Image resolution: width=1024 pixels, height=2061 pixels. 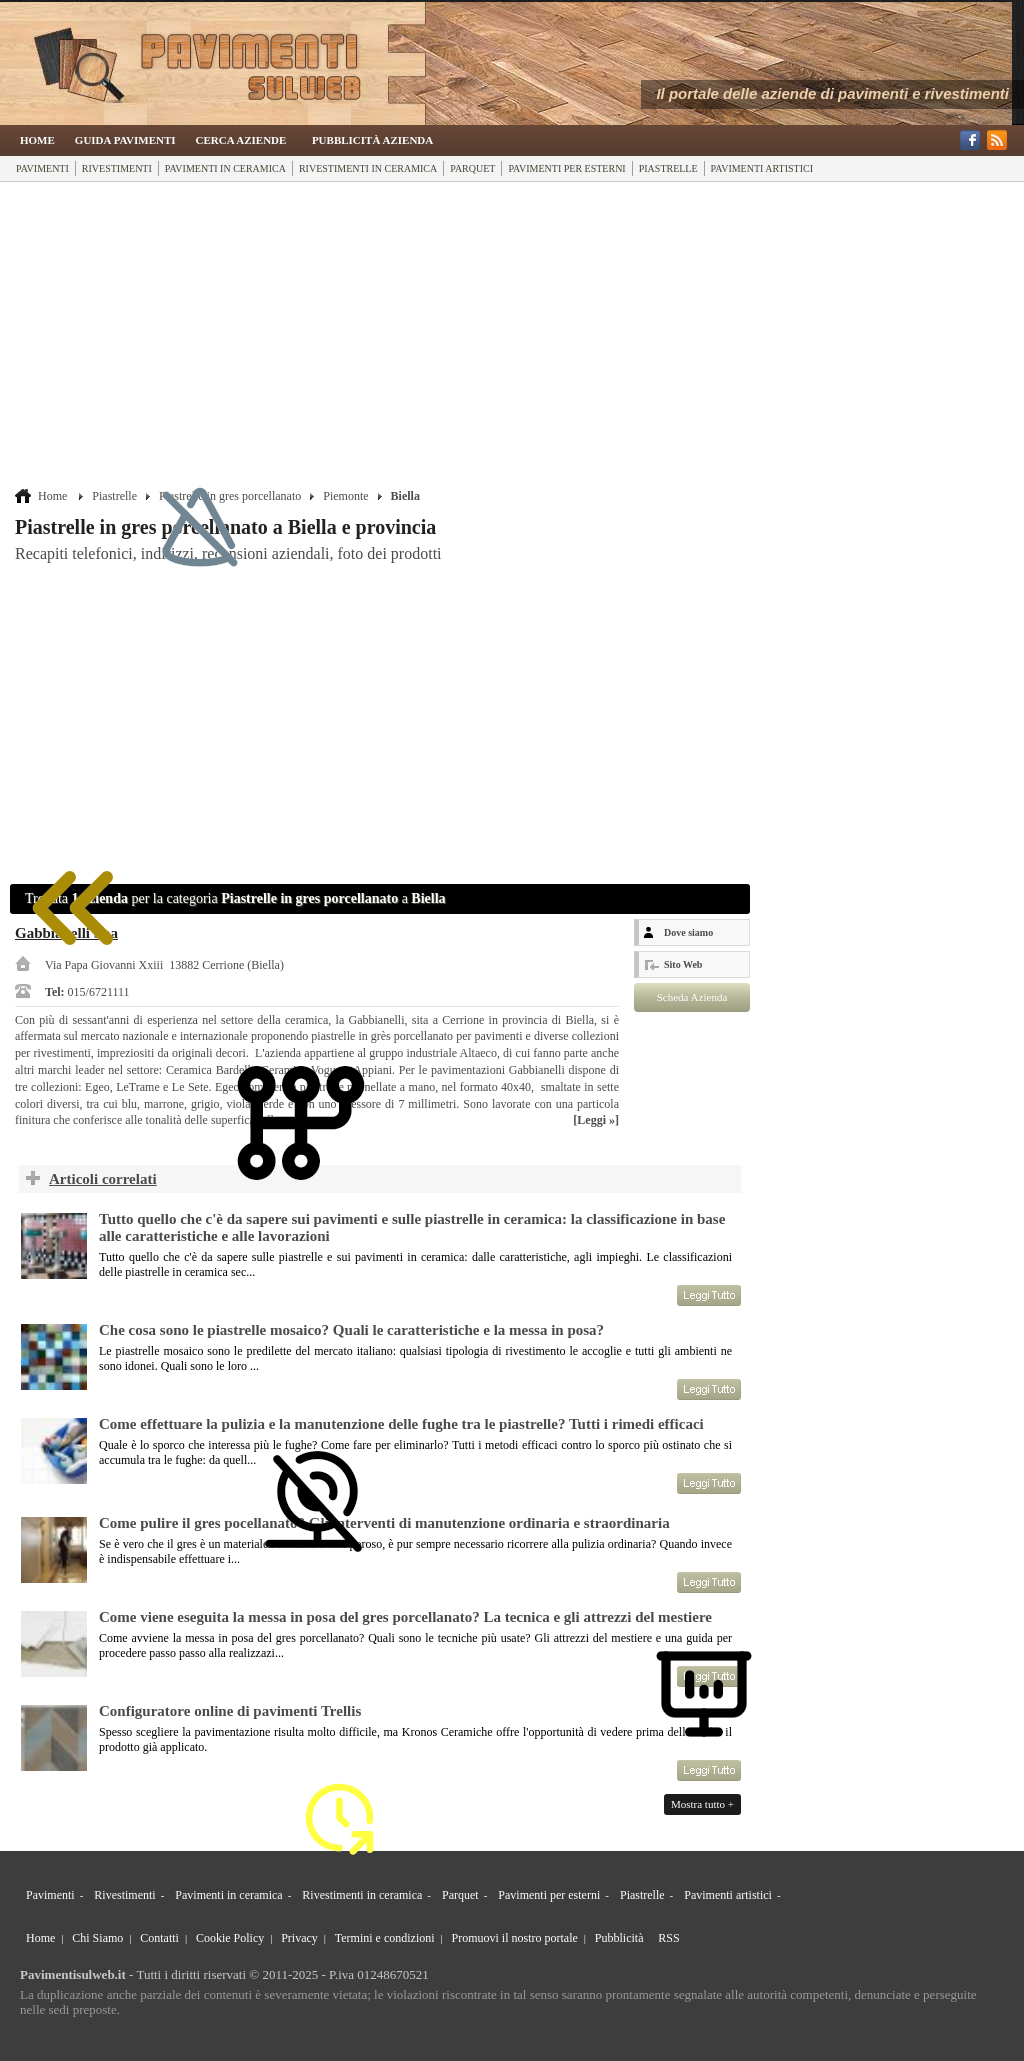 What do you see at coordinates (704, 1694) in the screenshot?
I see `view presentation analytics` at bounding box center [704, 1694].